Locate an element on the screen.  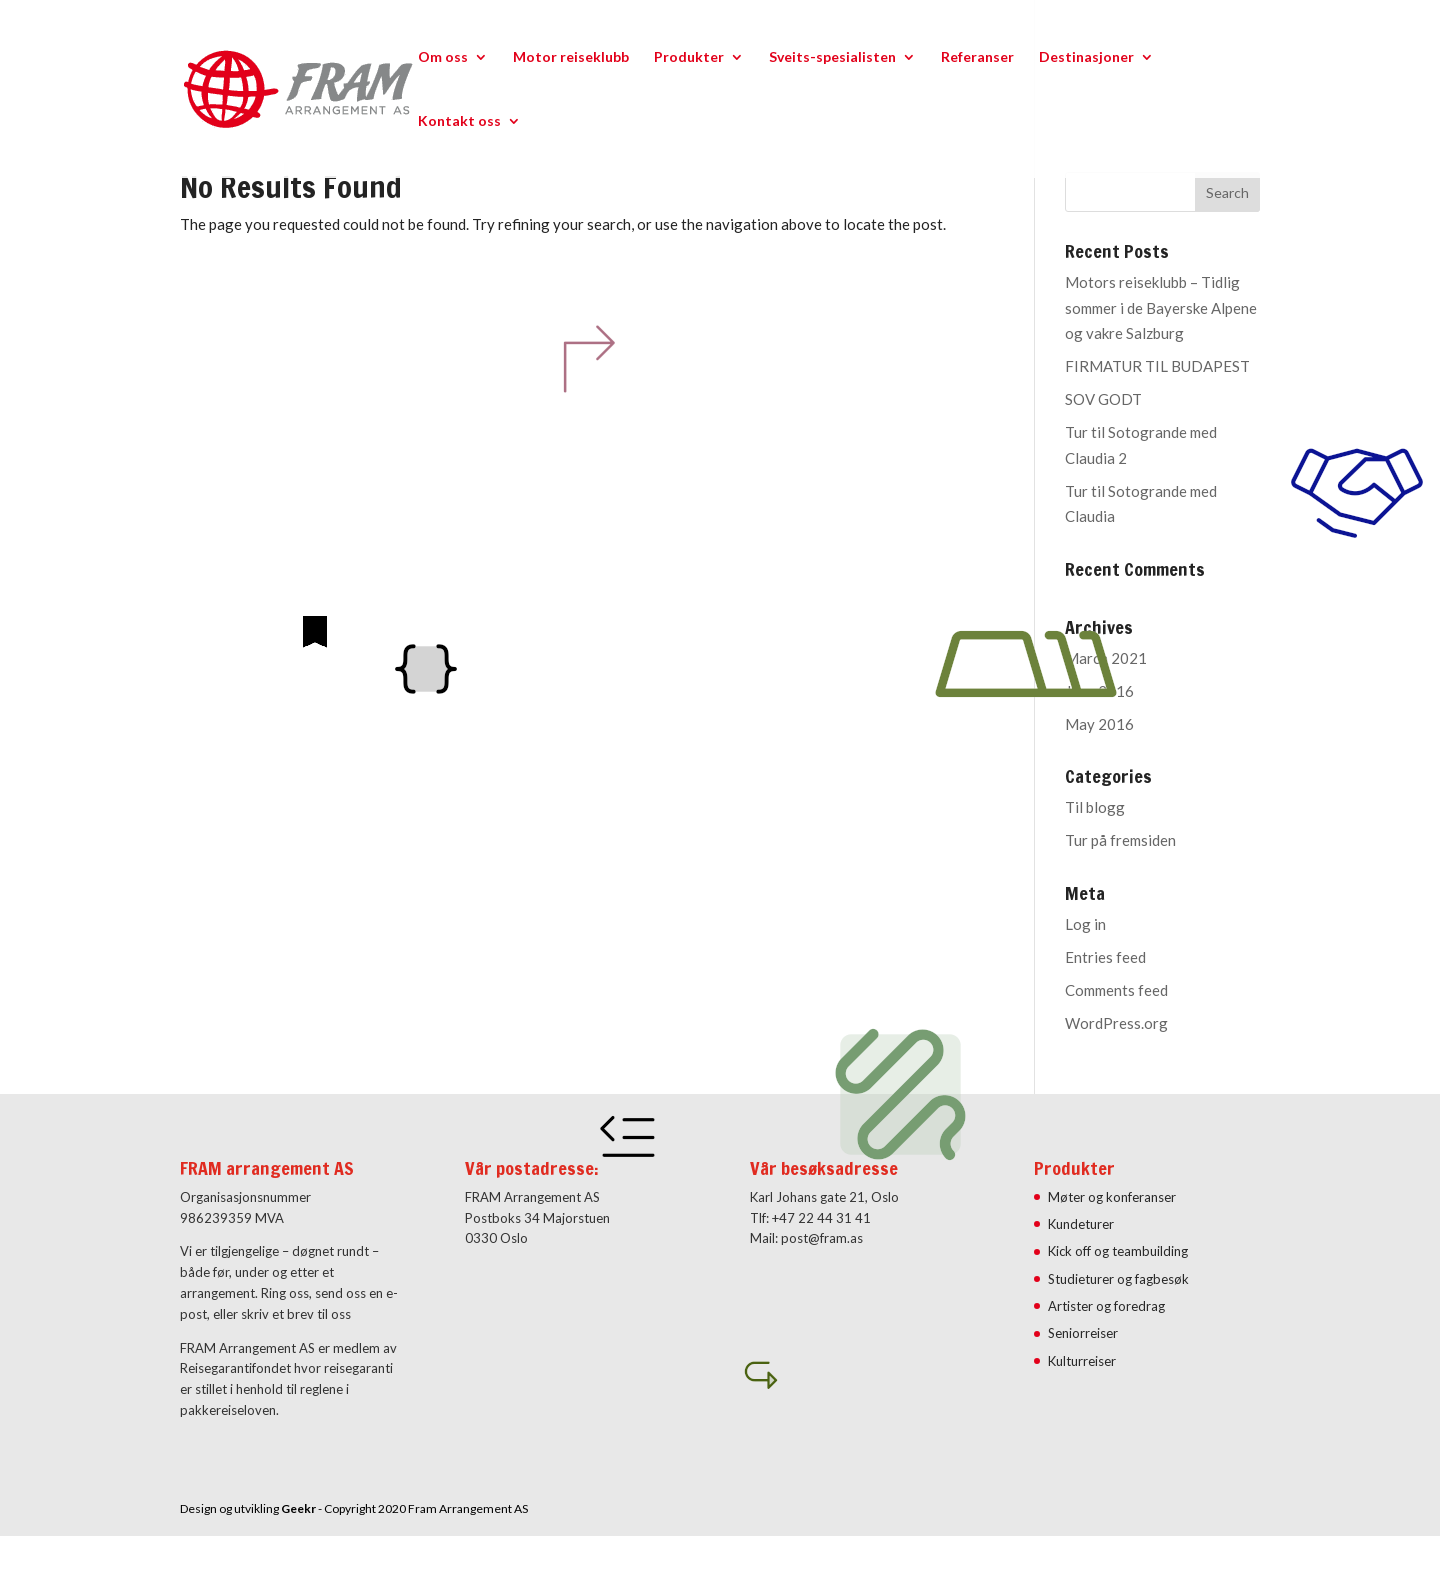
access freehand drawing or annotation tools is located at coordinates (900, 1094).